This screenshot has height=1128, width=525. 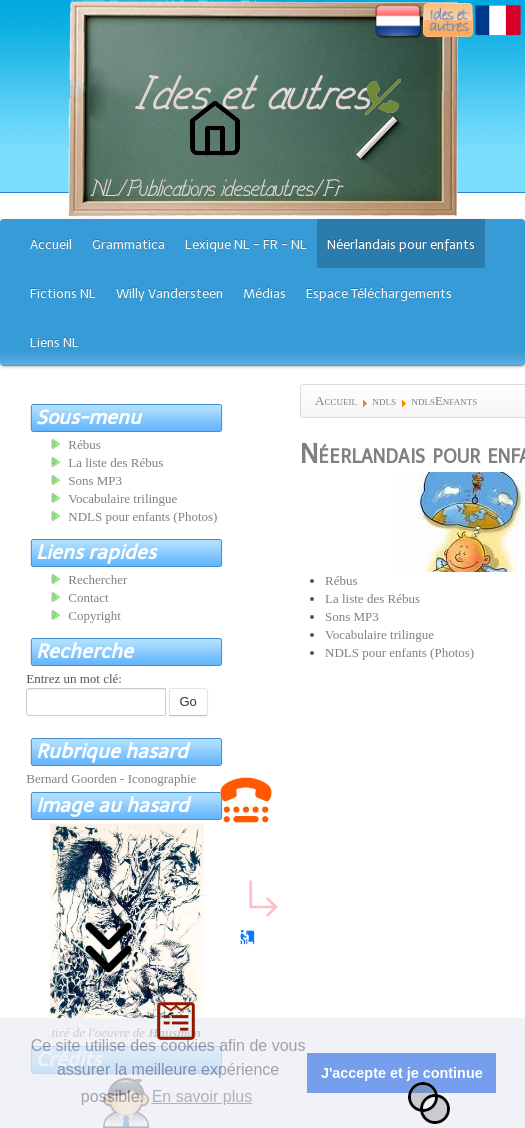 I want to click on expand to show more content, so click(x=108, y=945).